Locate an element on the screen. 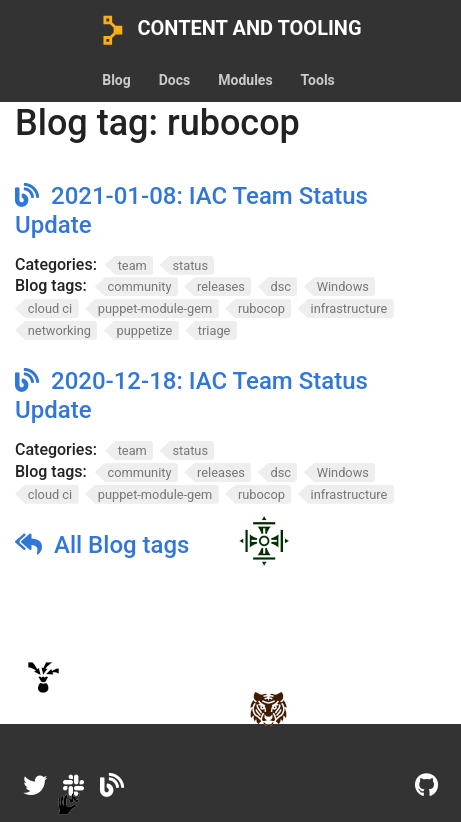 This screenshot has height=822, width=461. cast a fire spell or ability is located at coordinates (69, 803).